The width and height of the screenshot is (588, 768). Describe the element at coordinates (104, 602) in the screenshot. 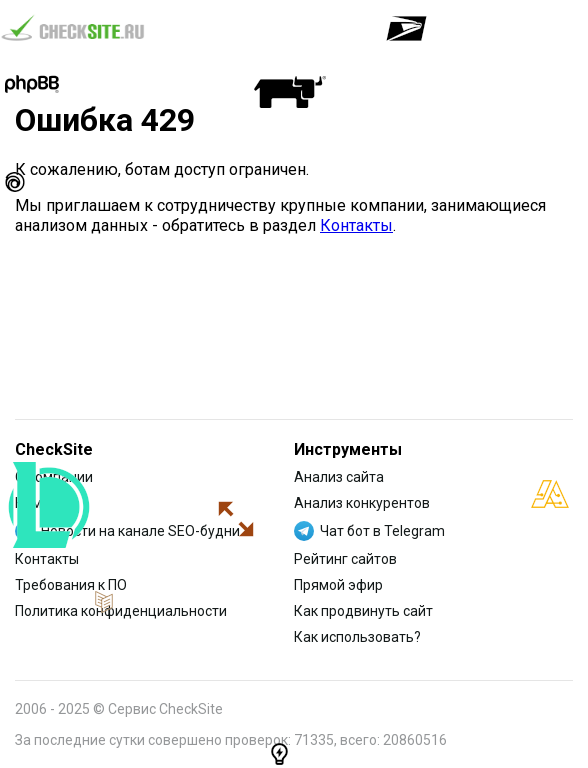

I see `open carrd website builder` at that location.